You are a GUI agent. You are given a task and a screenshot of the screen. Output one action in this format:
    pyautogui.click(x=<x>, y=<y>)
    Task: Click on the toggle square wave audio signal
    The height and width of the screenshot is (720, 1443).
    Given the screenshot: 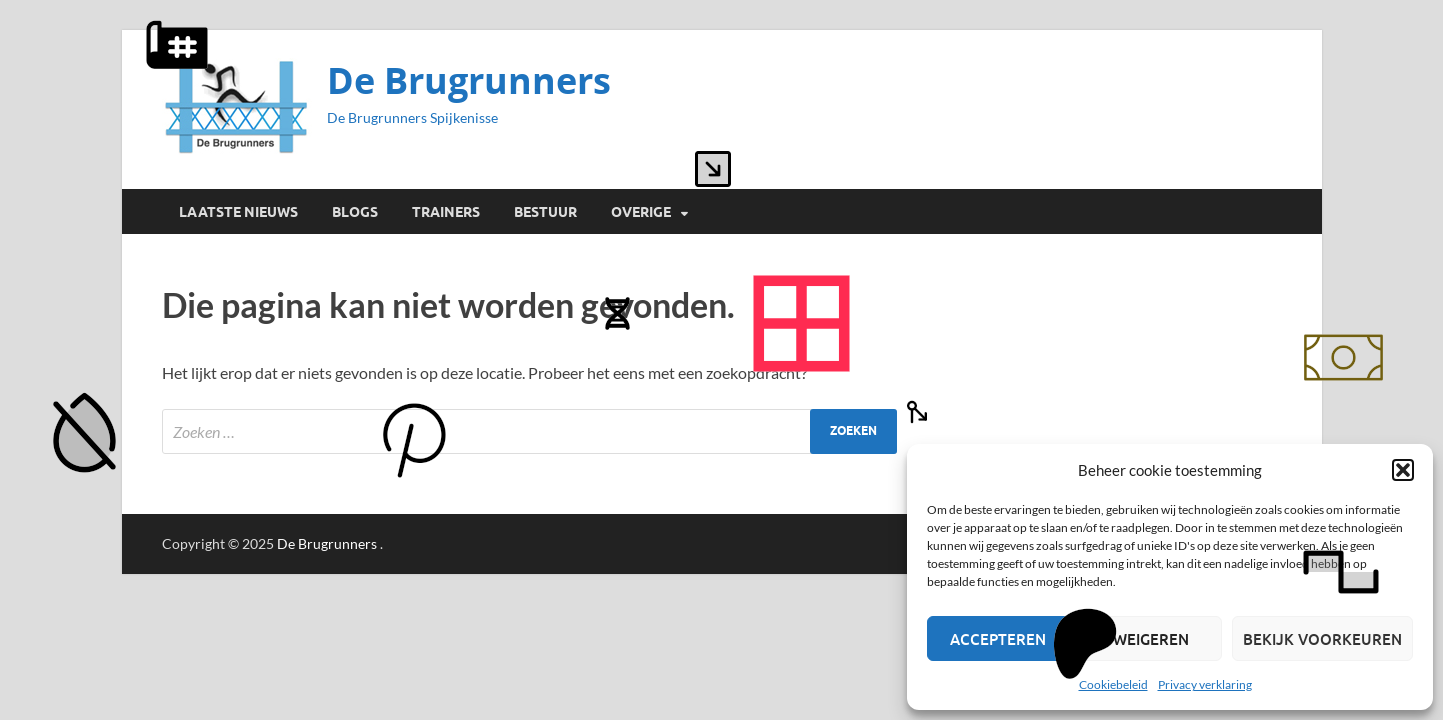 What is the action you would take?
    pyautogui.click(x=1341, y=572)
    